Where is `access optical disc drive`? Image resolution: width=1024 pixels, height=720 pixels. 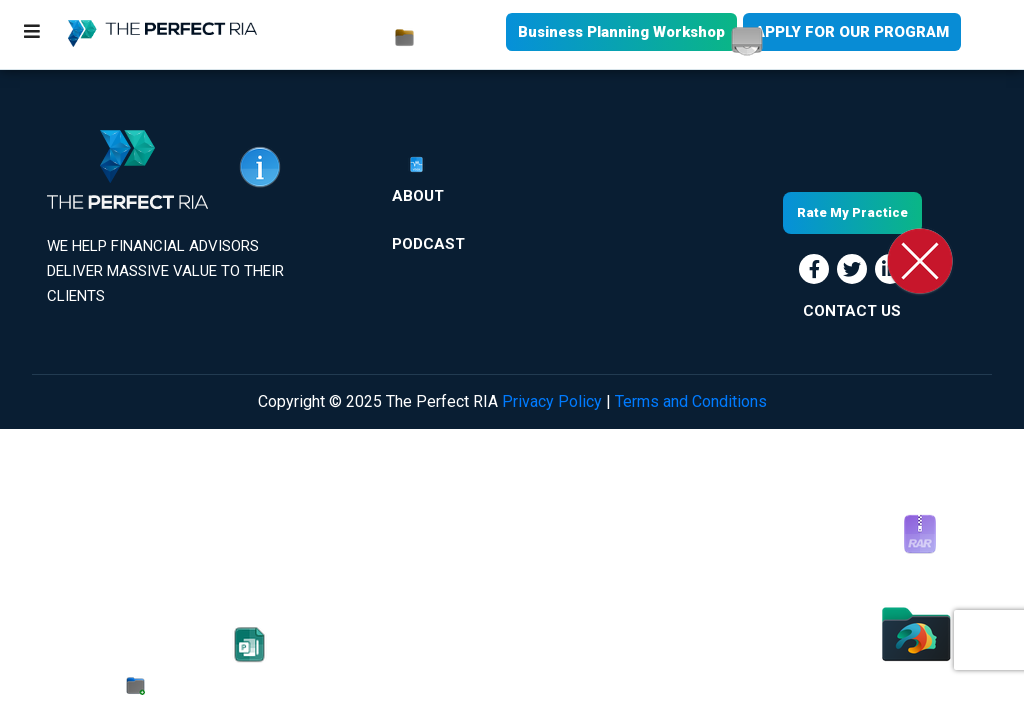
access optical disc drive is located at coordinates (747, 40).